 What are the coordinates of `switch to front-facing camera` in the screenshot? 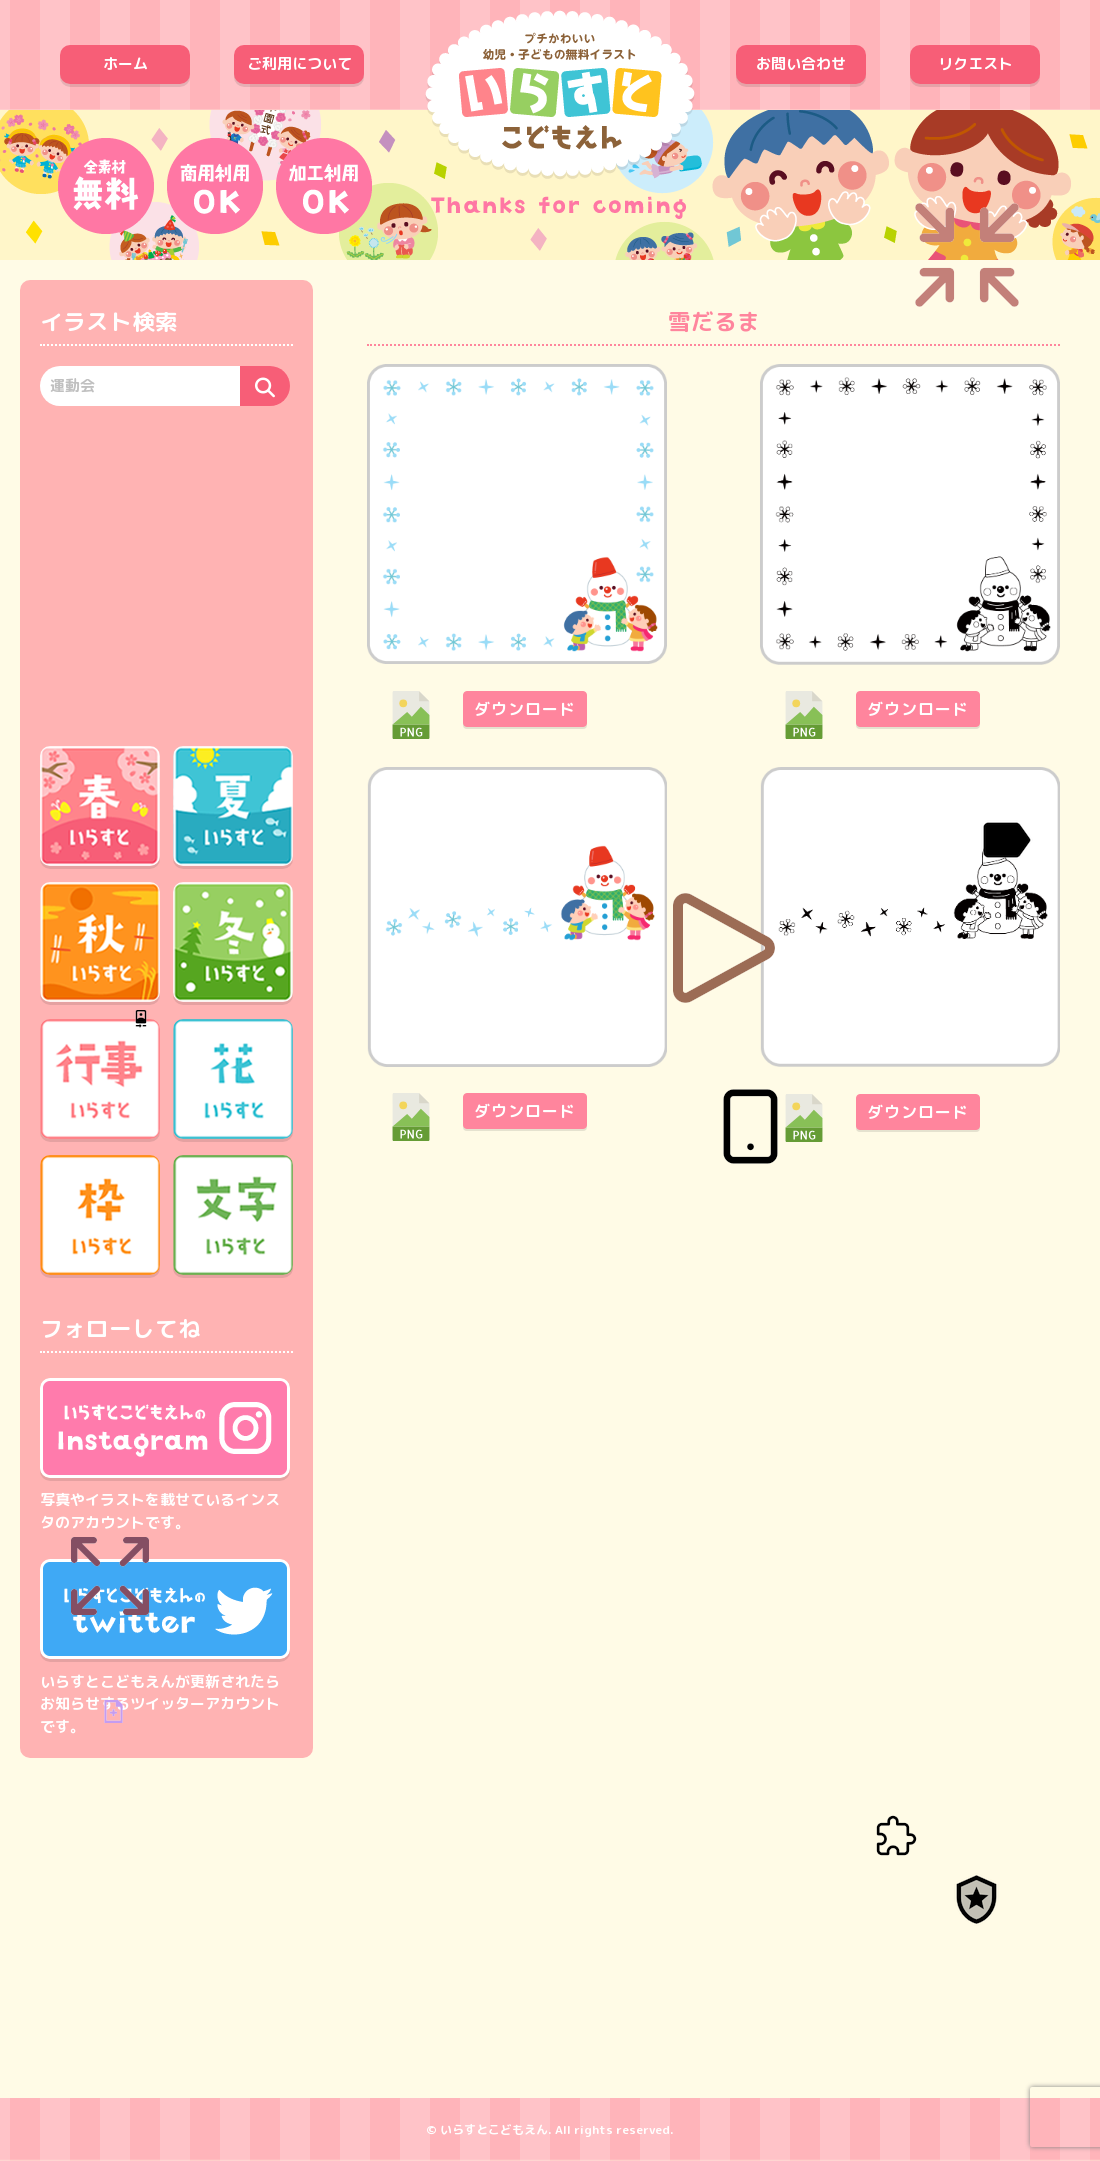 It's located at (141, 1019).